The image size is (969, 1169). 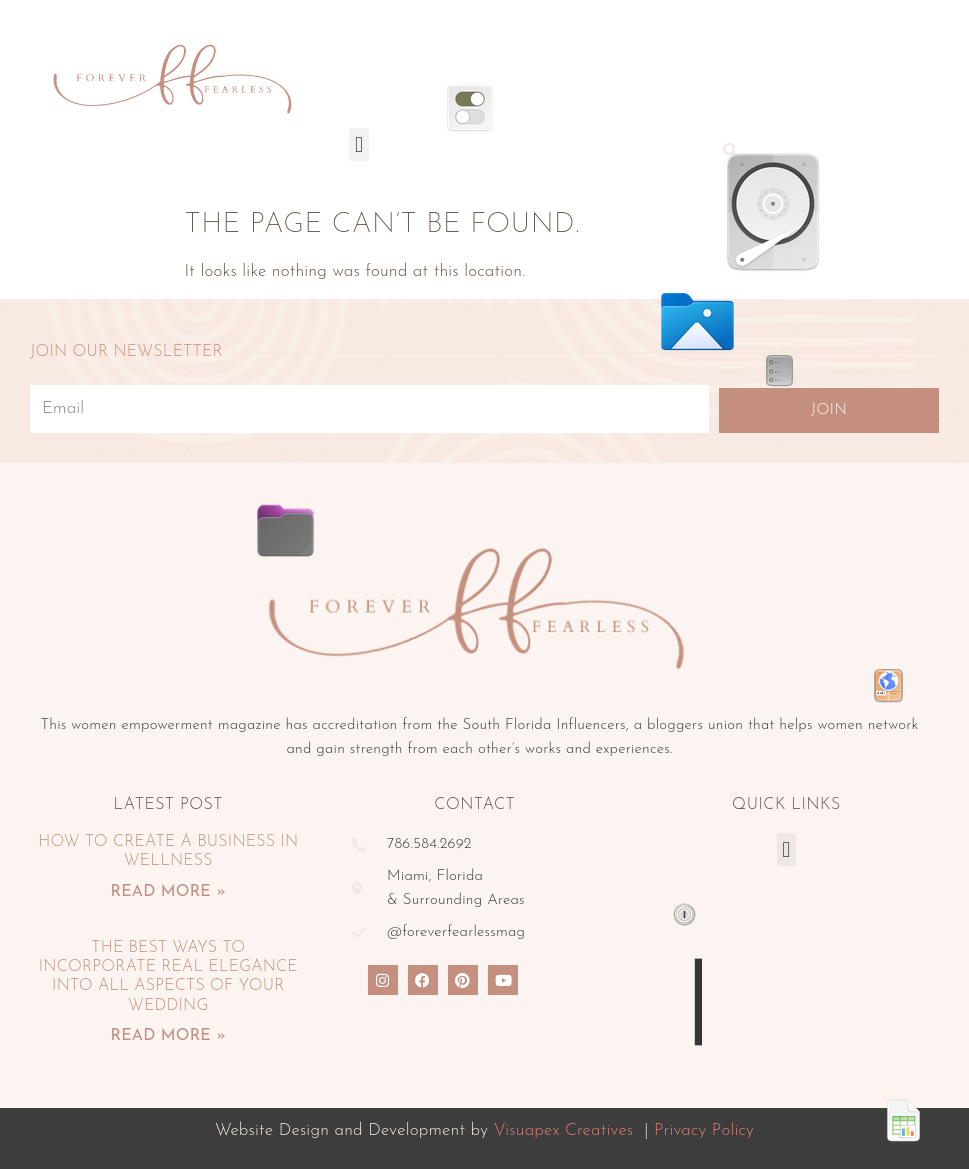 What do you see at coordinates (697, 323) in the screenshot?
I see `open pictures folder` at bounding box center [697, 323].